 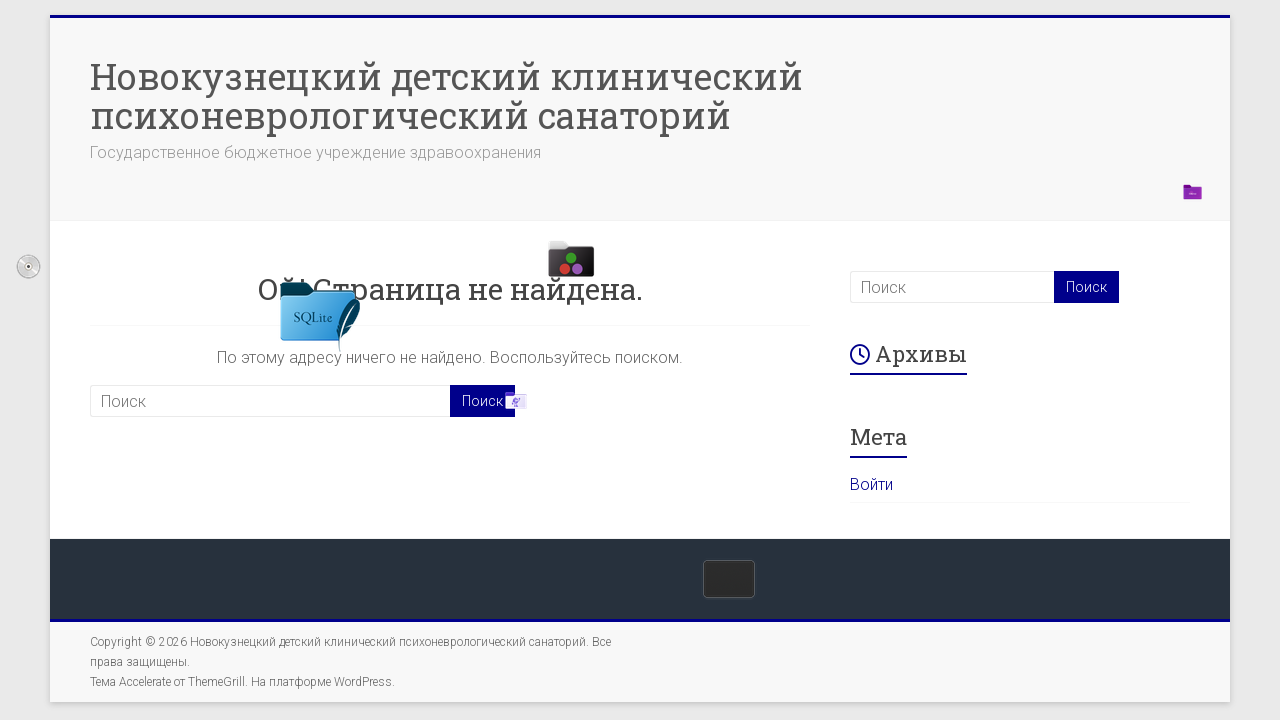 I want to click on indicates a CD/DVD drive or optical media device, so click(x=28, y=266).